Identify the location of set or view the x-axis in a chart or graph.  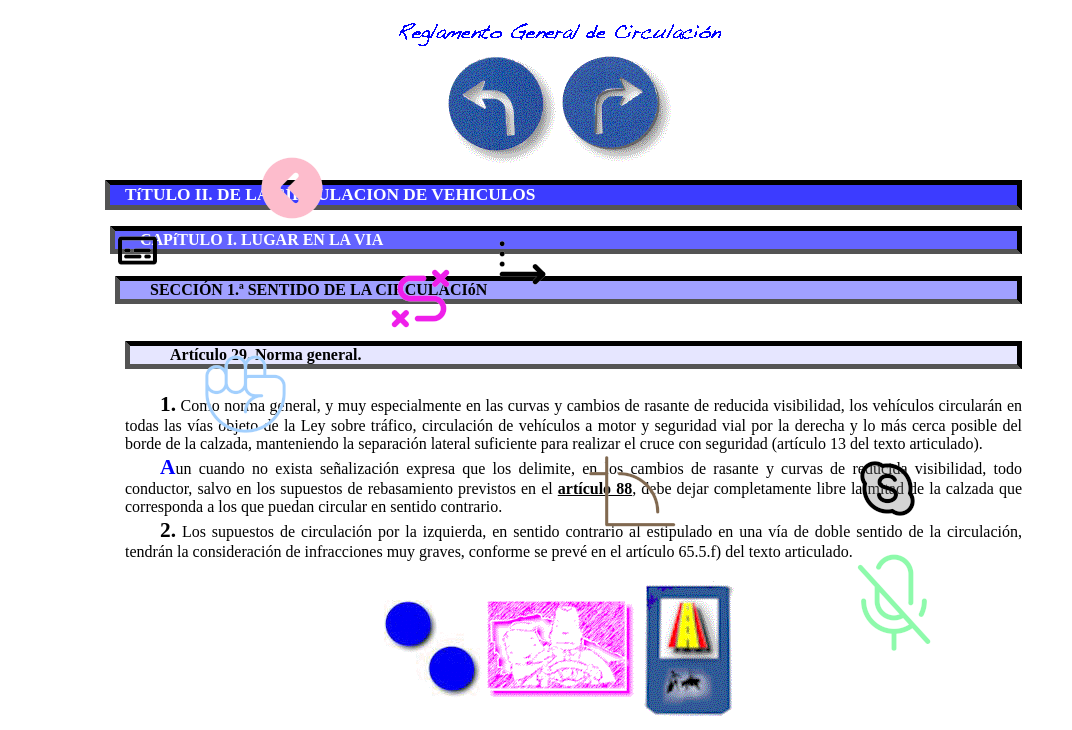
(522, 261).